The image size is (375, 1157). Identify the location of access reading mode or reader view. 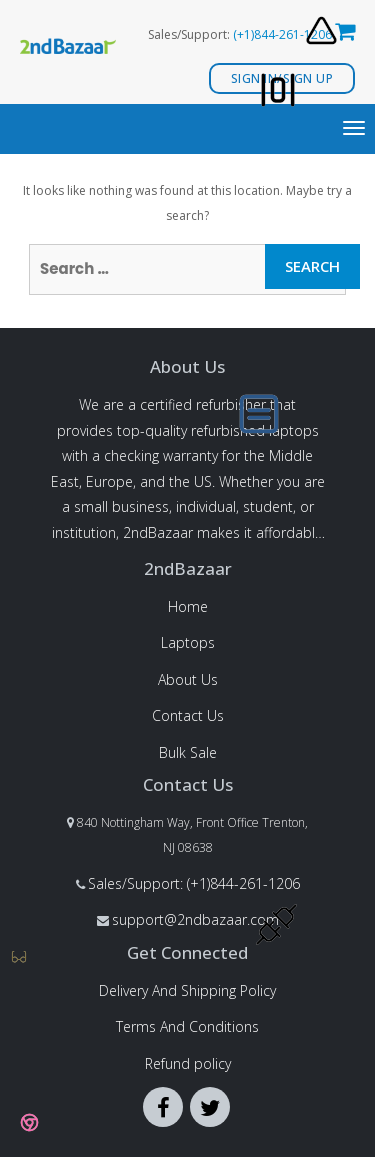
(19, 957).